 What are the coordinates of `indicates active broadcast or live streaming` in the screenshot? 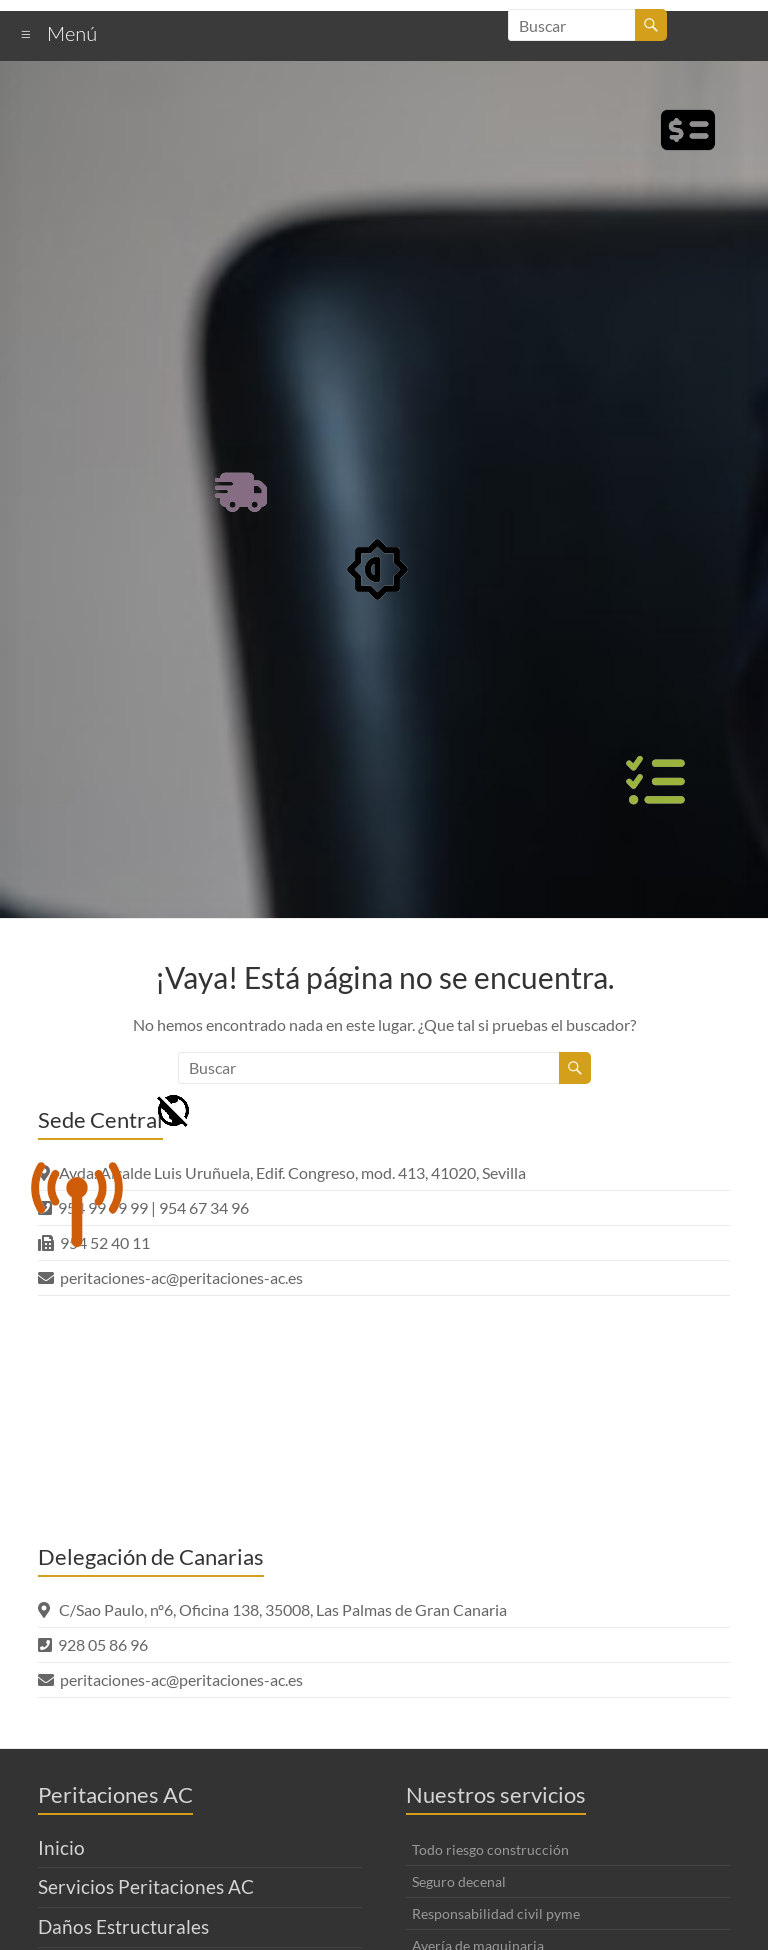 It's located at (77, 1204).